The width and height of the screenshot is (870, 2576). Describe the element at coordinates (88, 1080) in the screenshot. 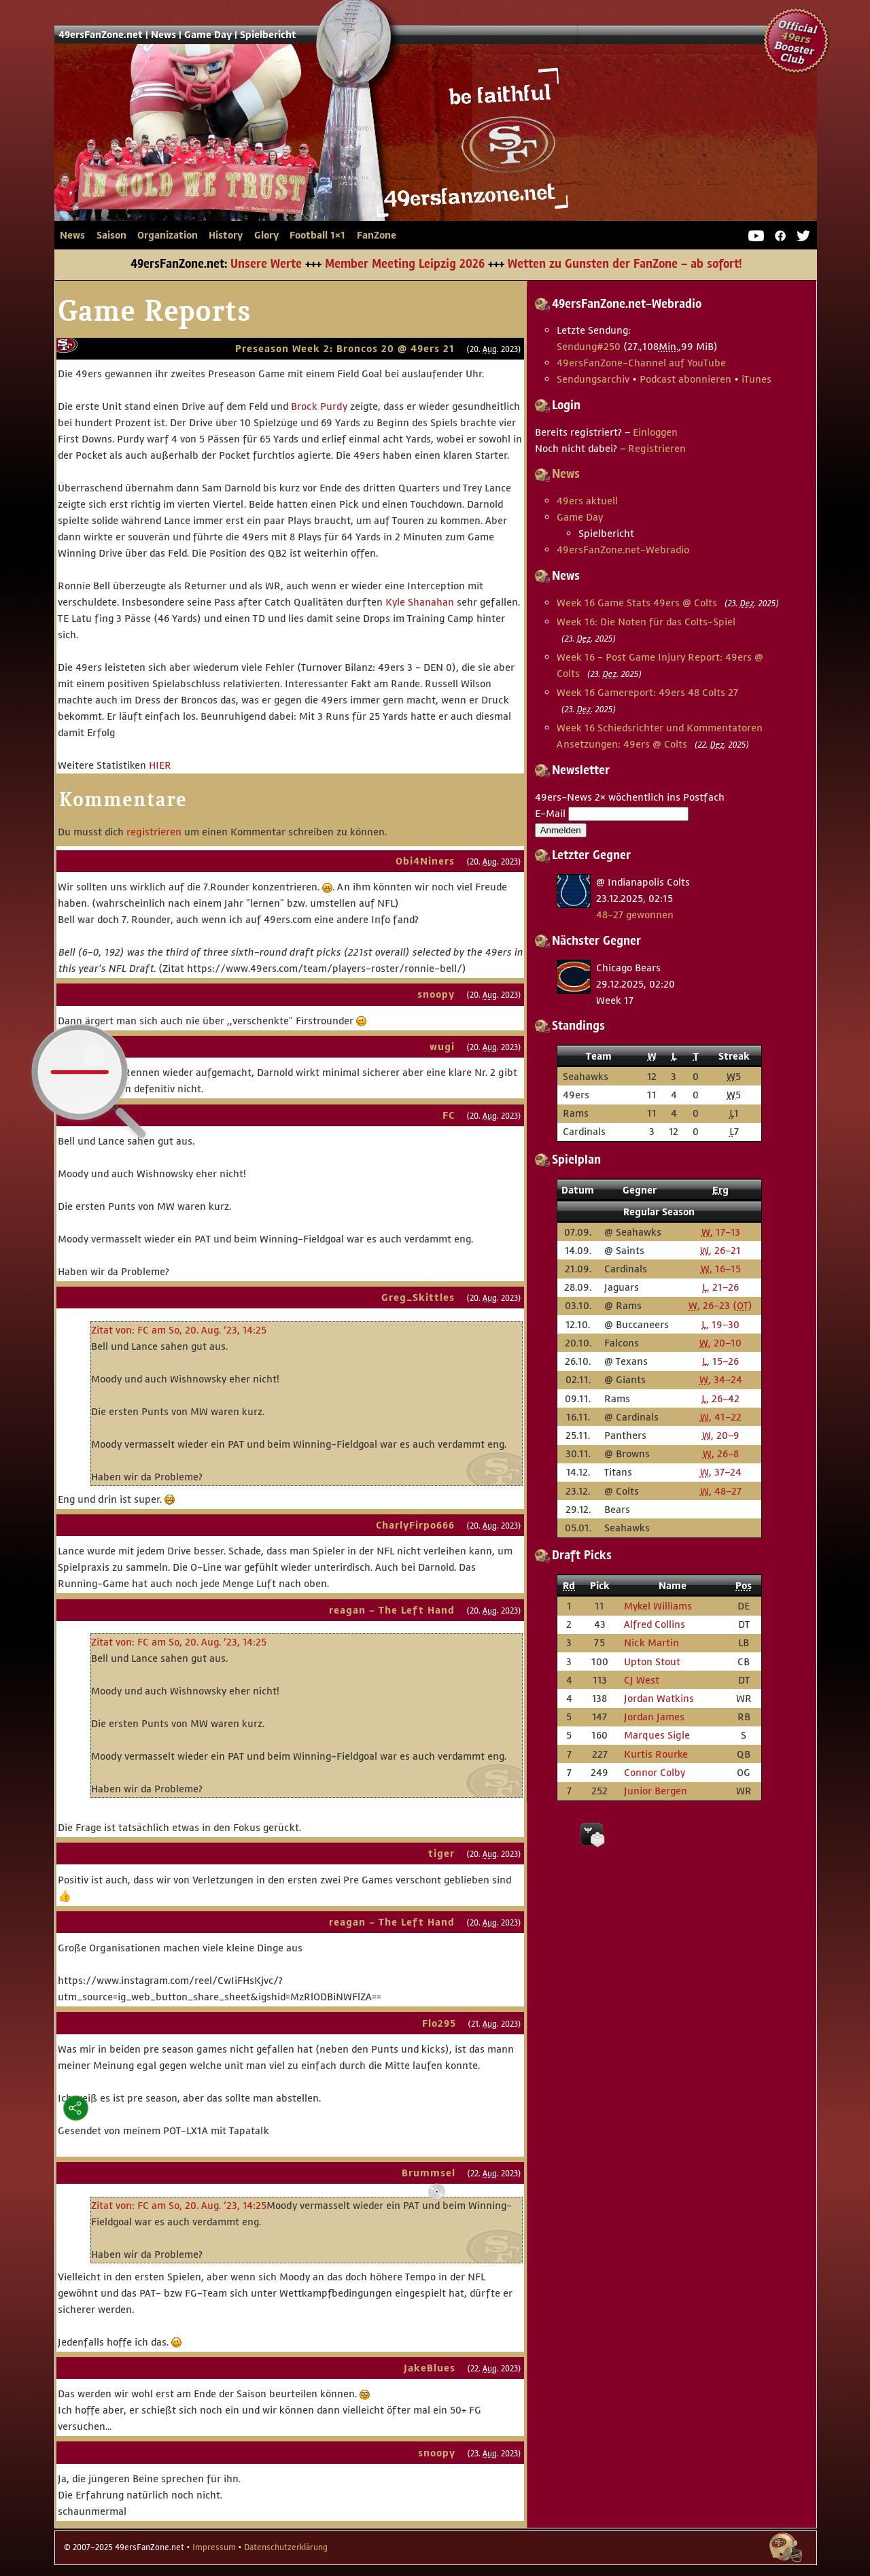

I see `zoom out to see more content` at that location.